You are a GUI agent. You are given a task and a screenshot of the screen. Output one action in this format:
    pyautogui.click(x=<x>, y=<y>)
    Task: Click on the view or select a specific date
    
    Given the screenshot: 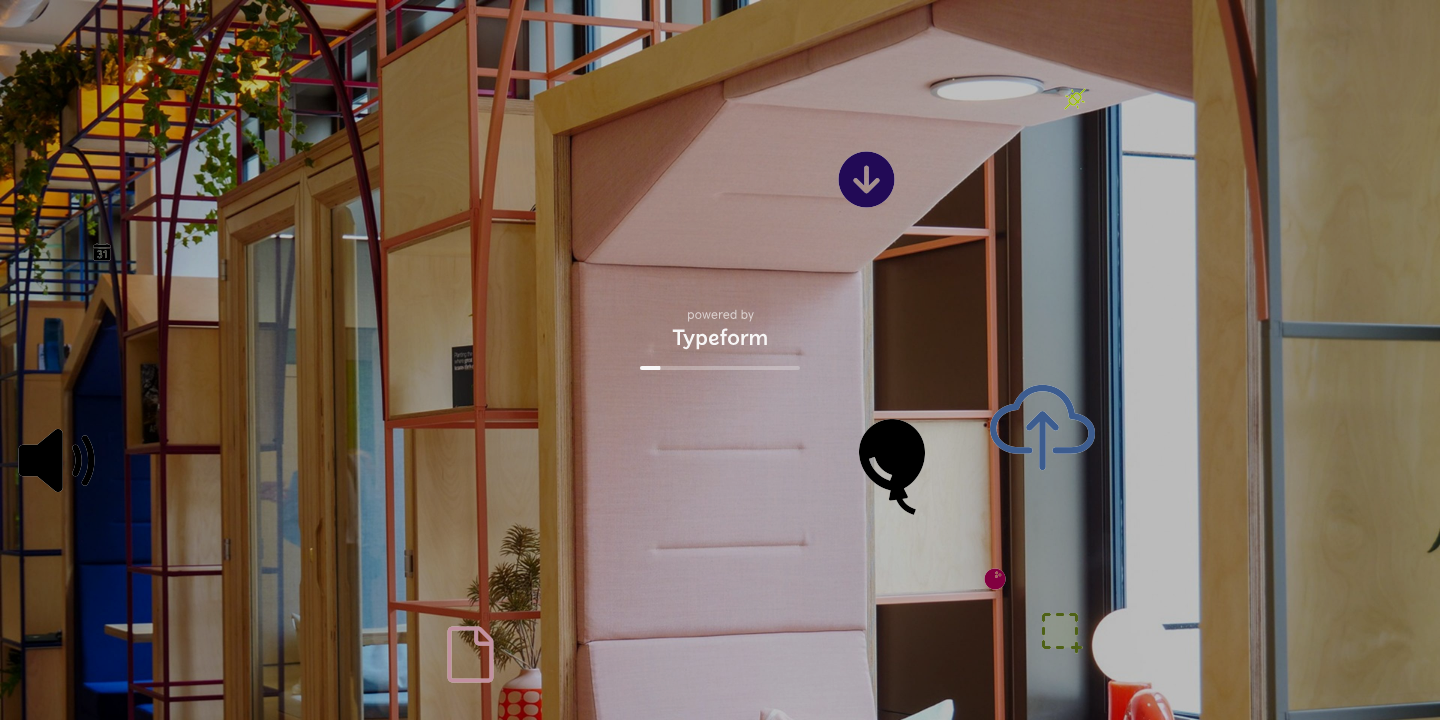 What is the action you would take?
    pyautogui.click(x=102, y=252)
    